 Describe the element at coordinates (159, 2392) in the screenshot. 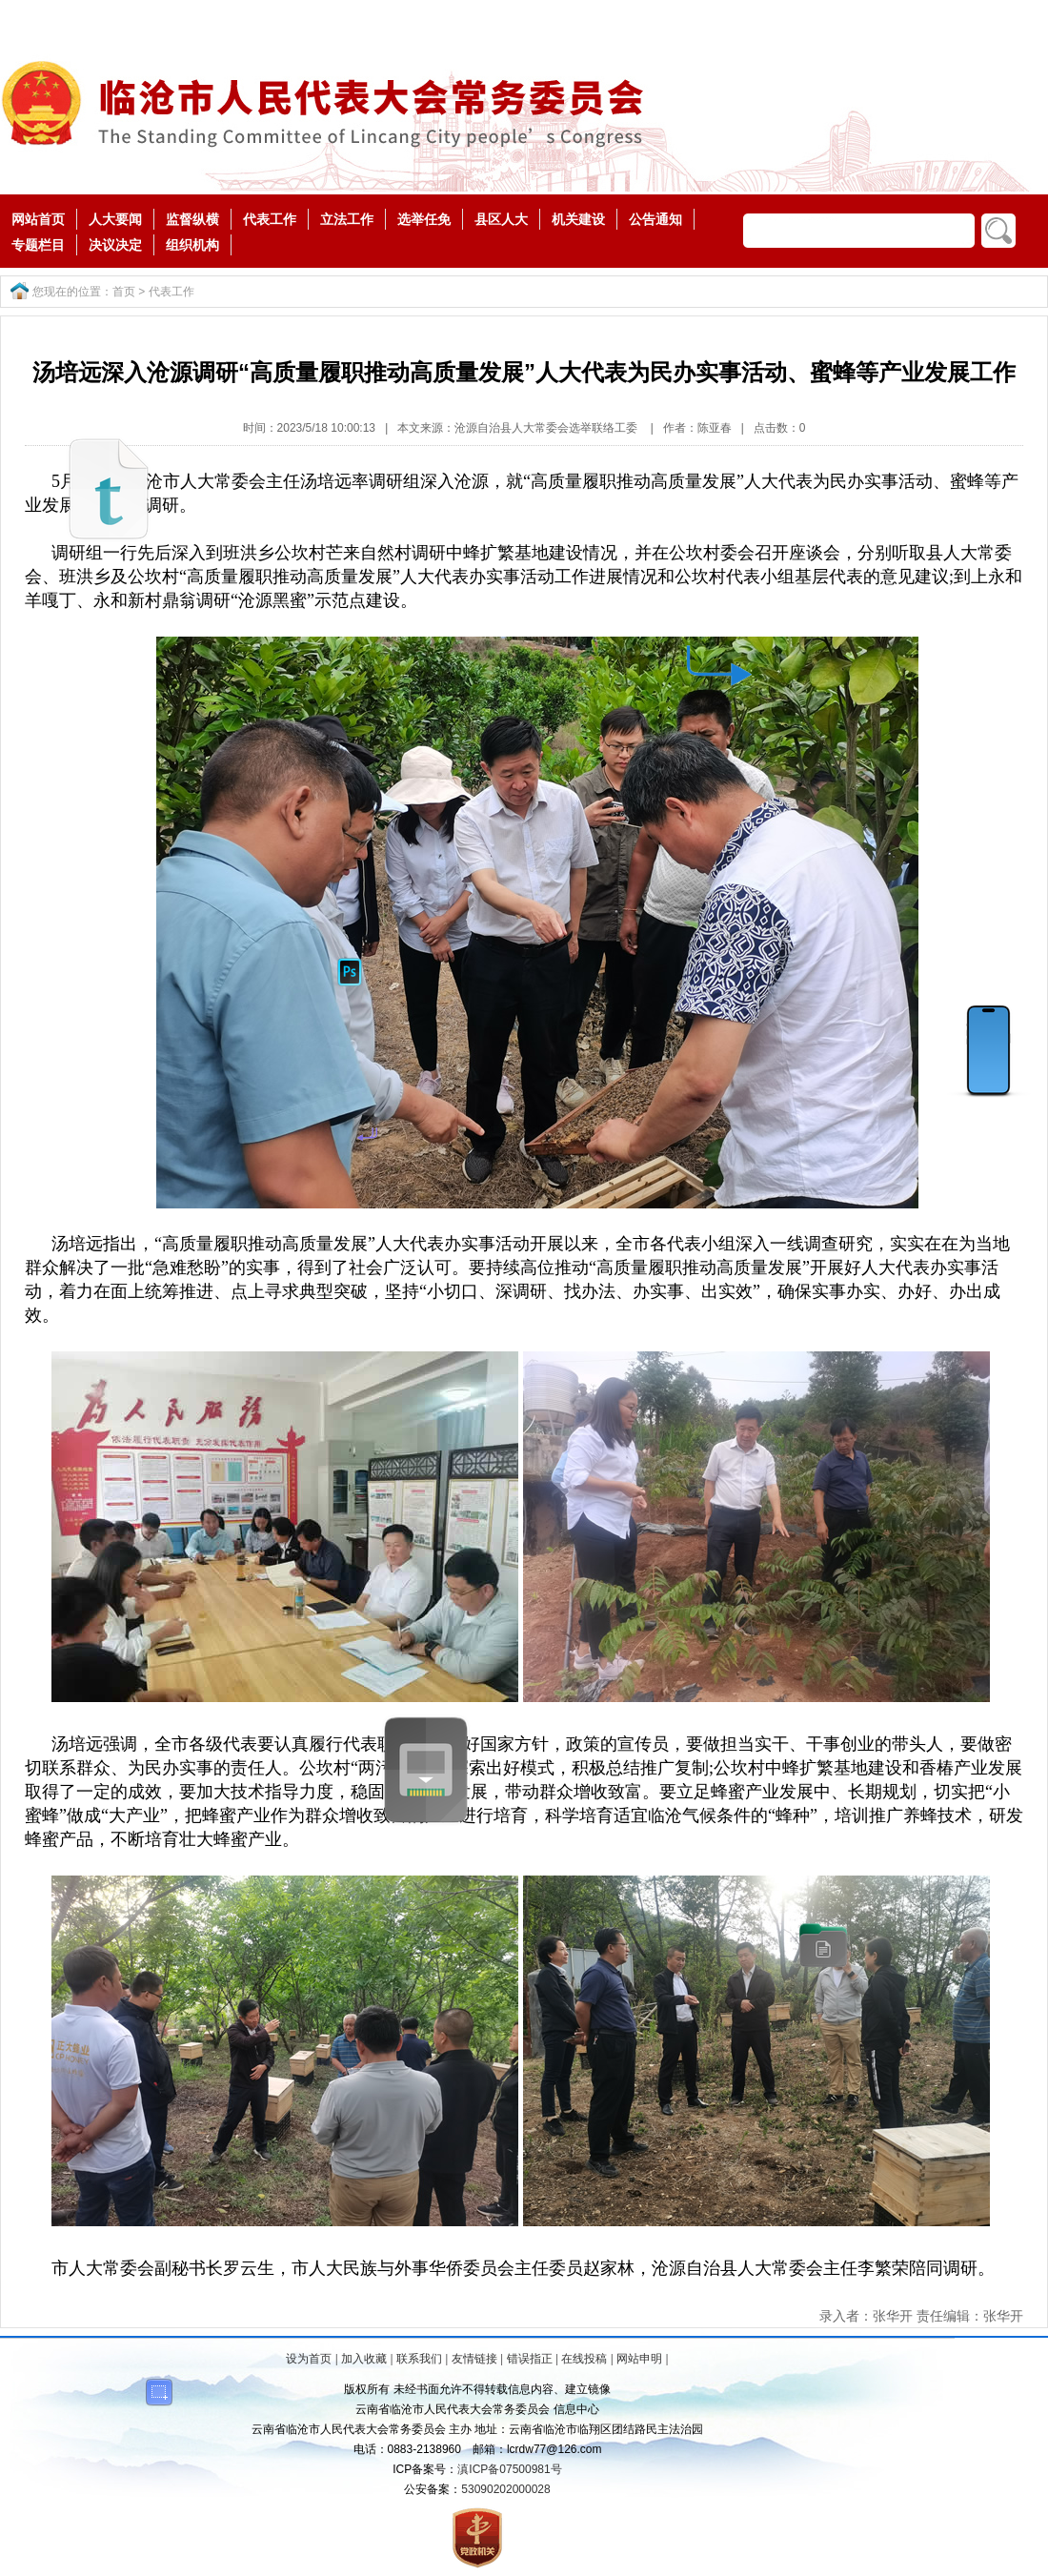

I see `take a screenshot` at that location.